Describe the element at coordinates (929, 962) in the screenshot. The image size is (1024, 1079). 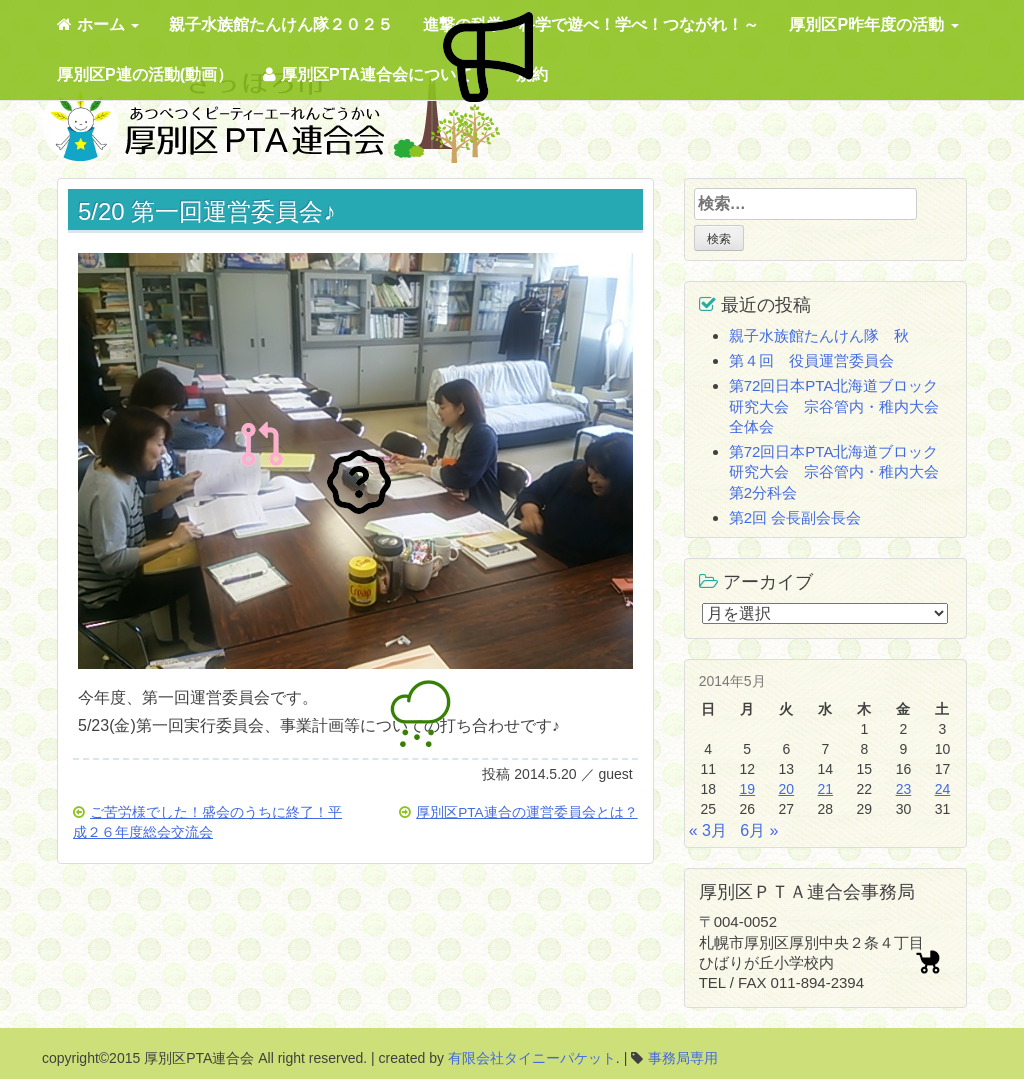
I see `access baby or parenting-related features` at that location.